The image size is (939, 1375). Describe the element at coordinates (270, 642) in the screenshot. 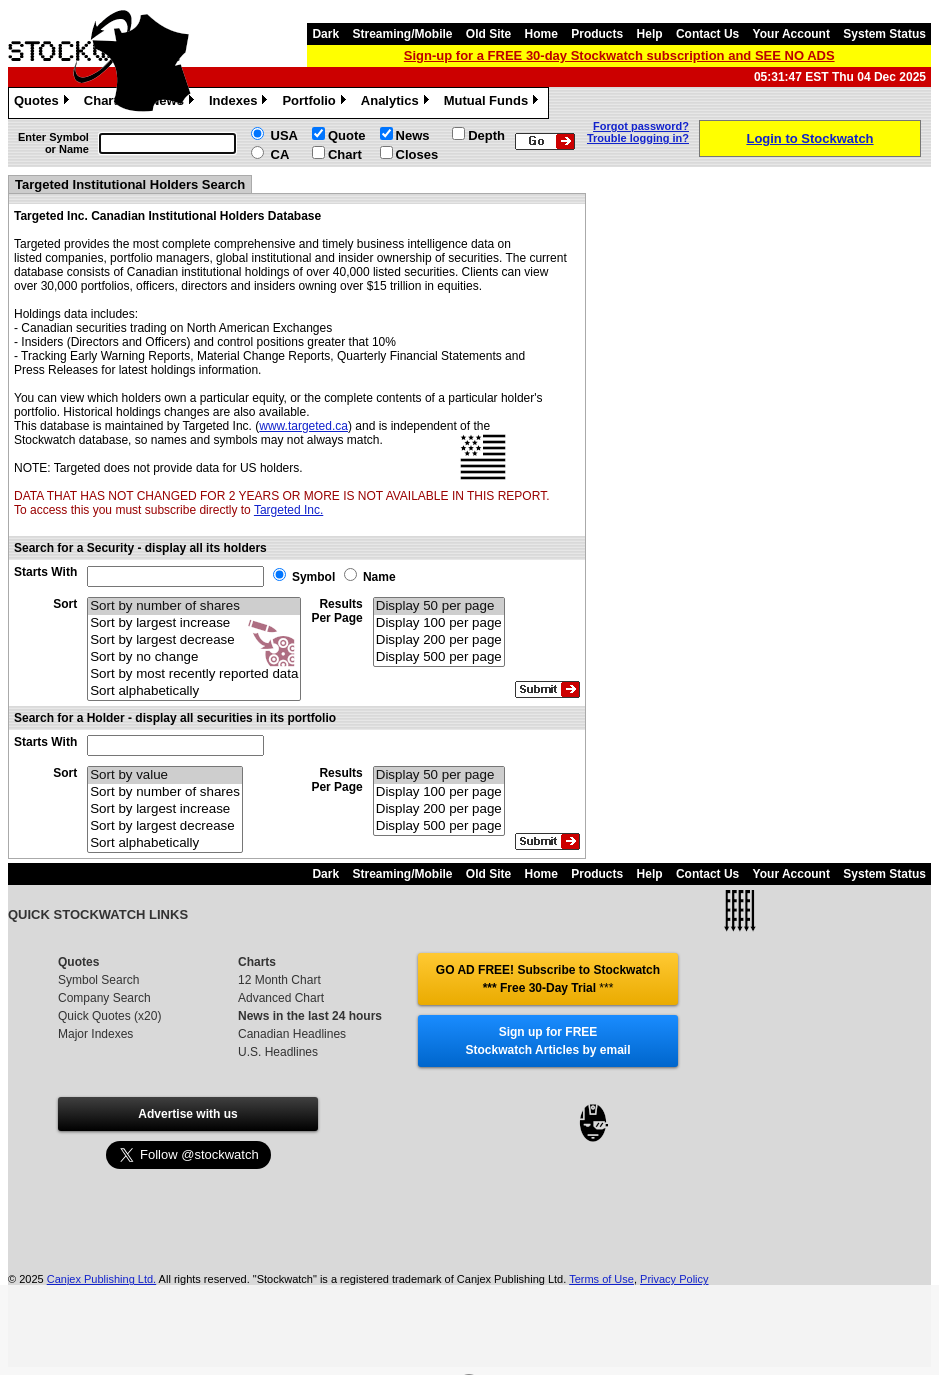

I see `reload weapon ammunition` at that location.